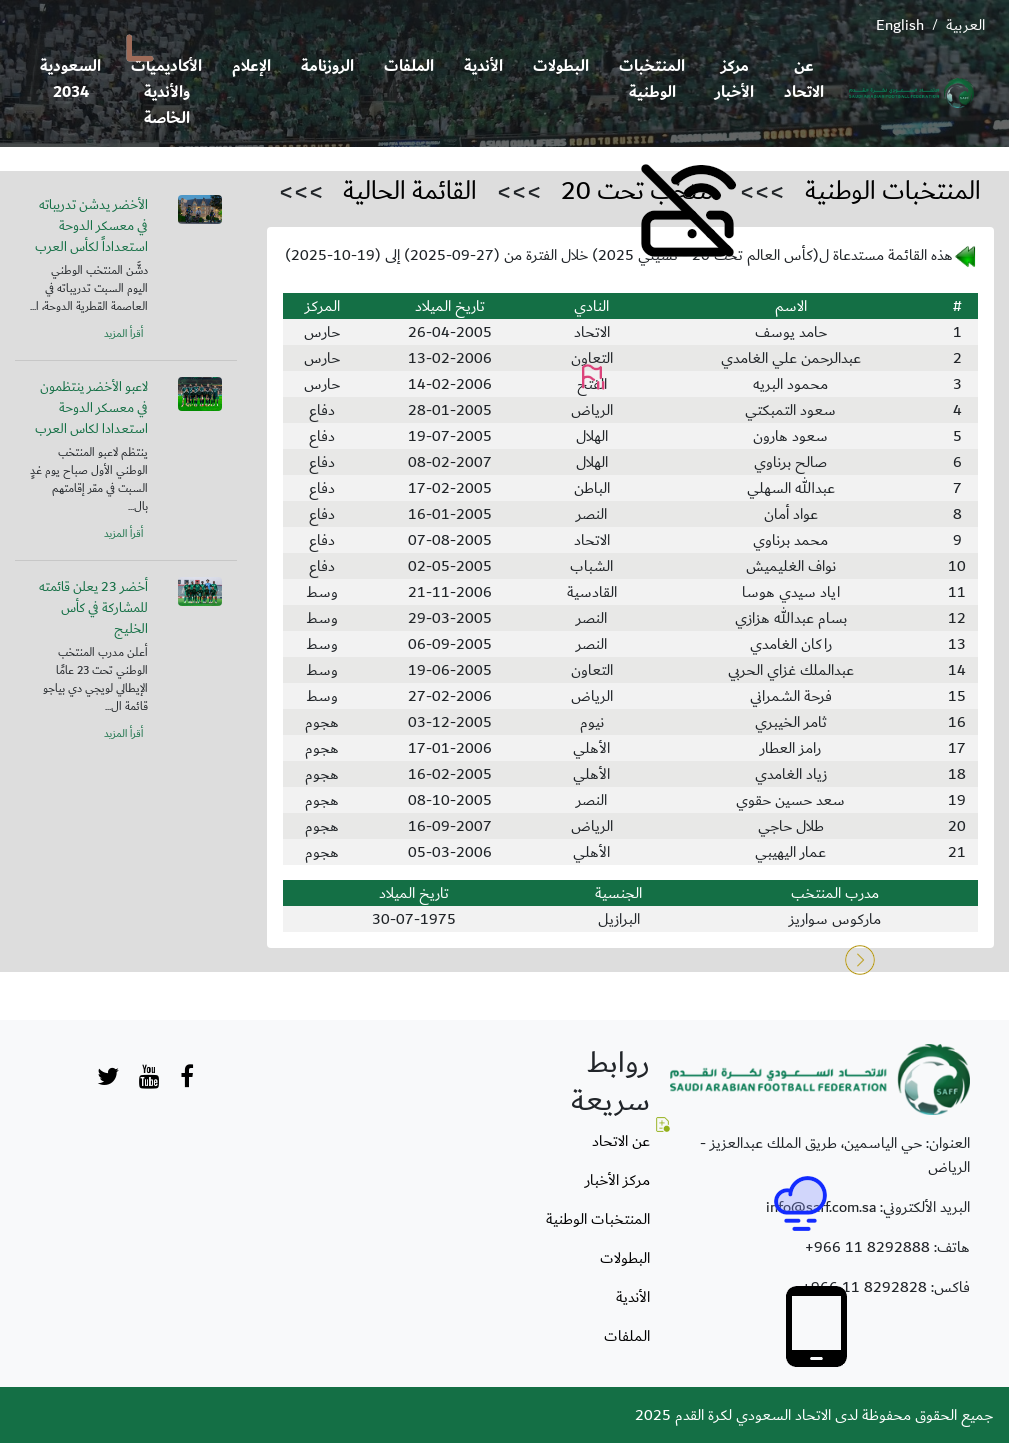  I want to click on router disconnected or offline, so click(687, 210).